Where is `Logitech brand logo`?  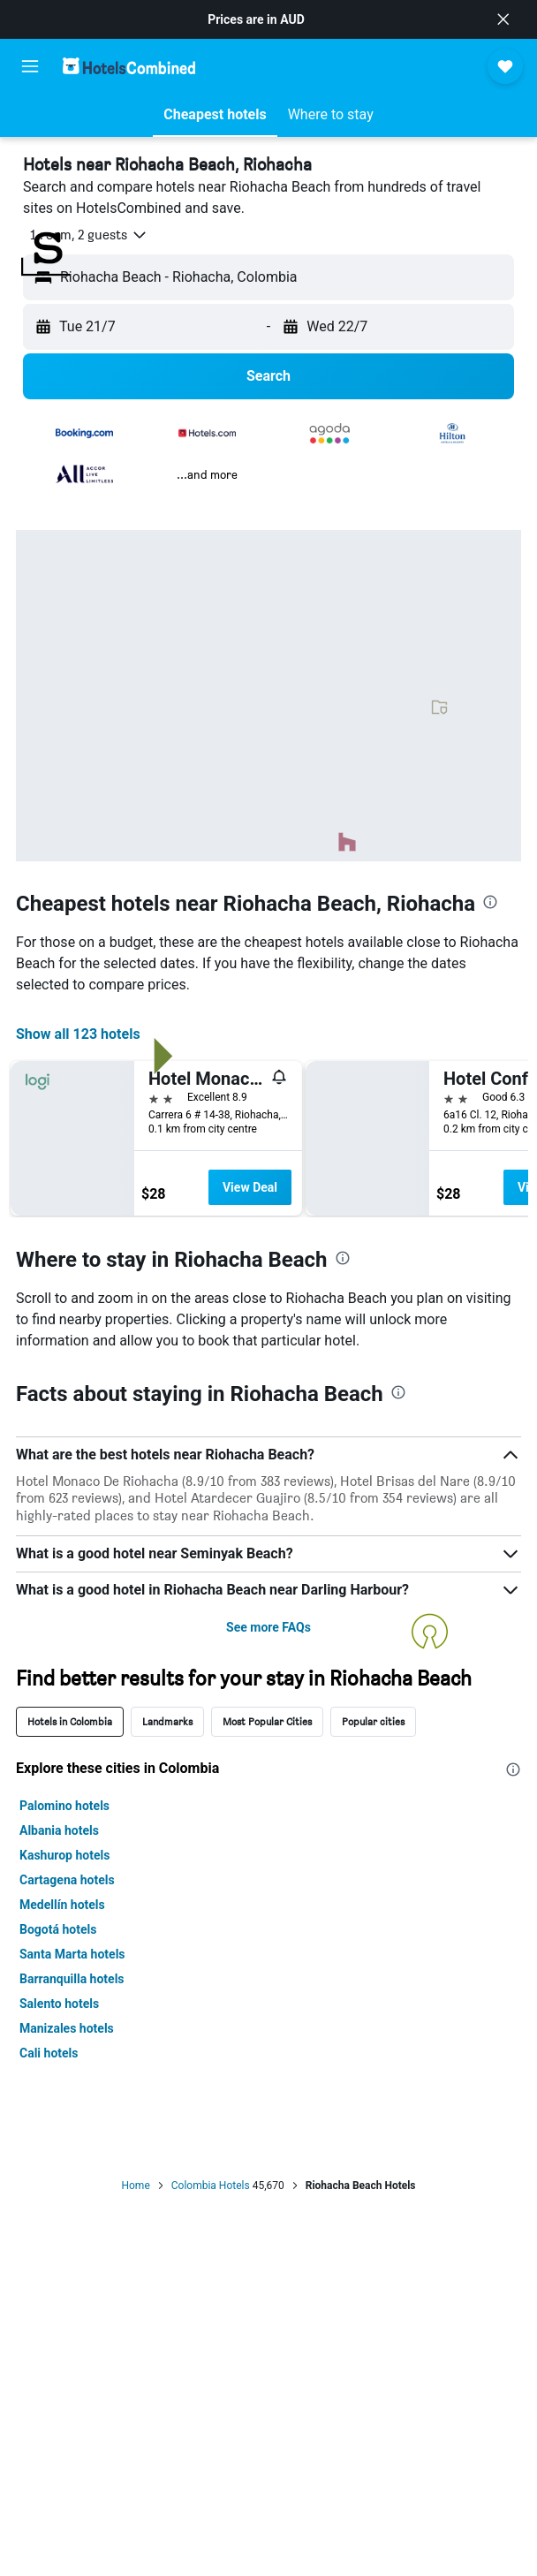
Logitech brand logo is located at coordinates (37, 1081).